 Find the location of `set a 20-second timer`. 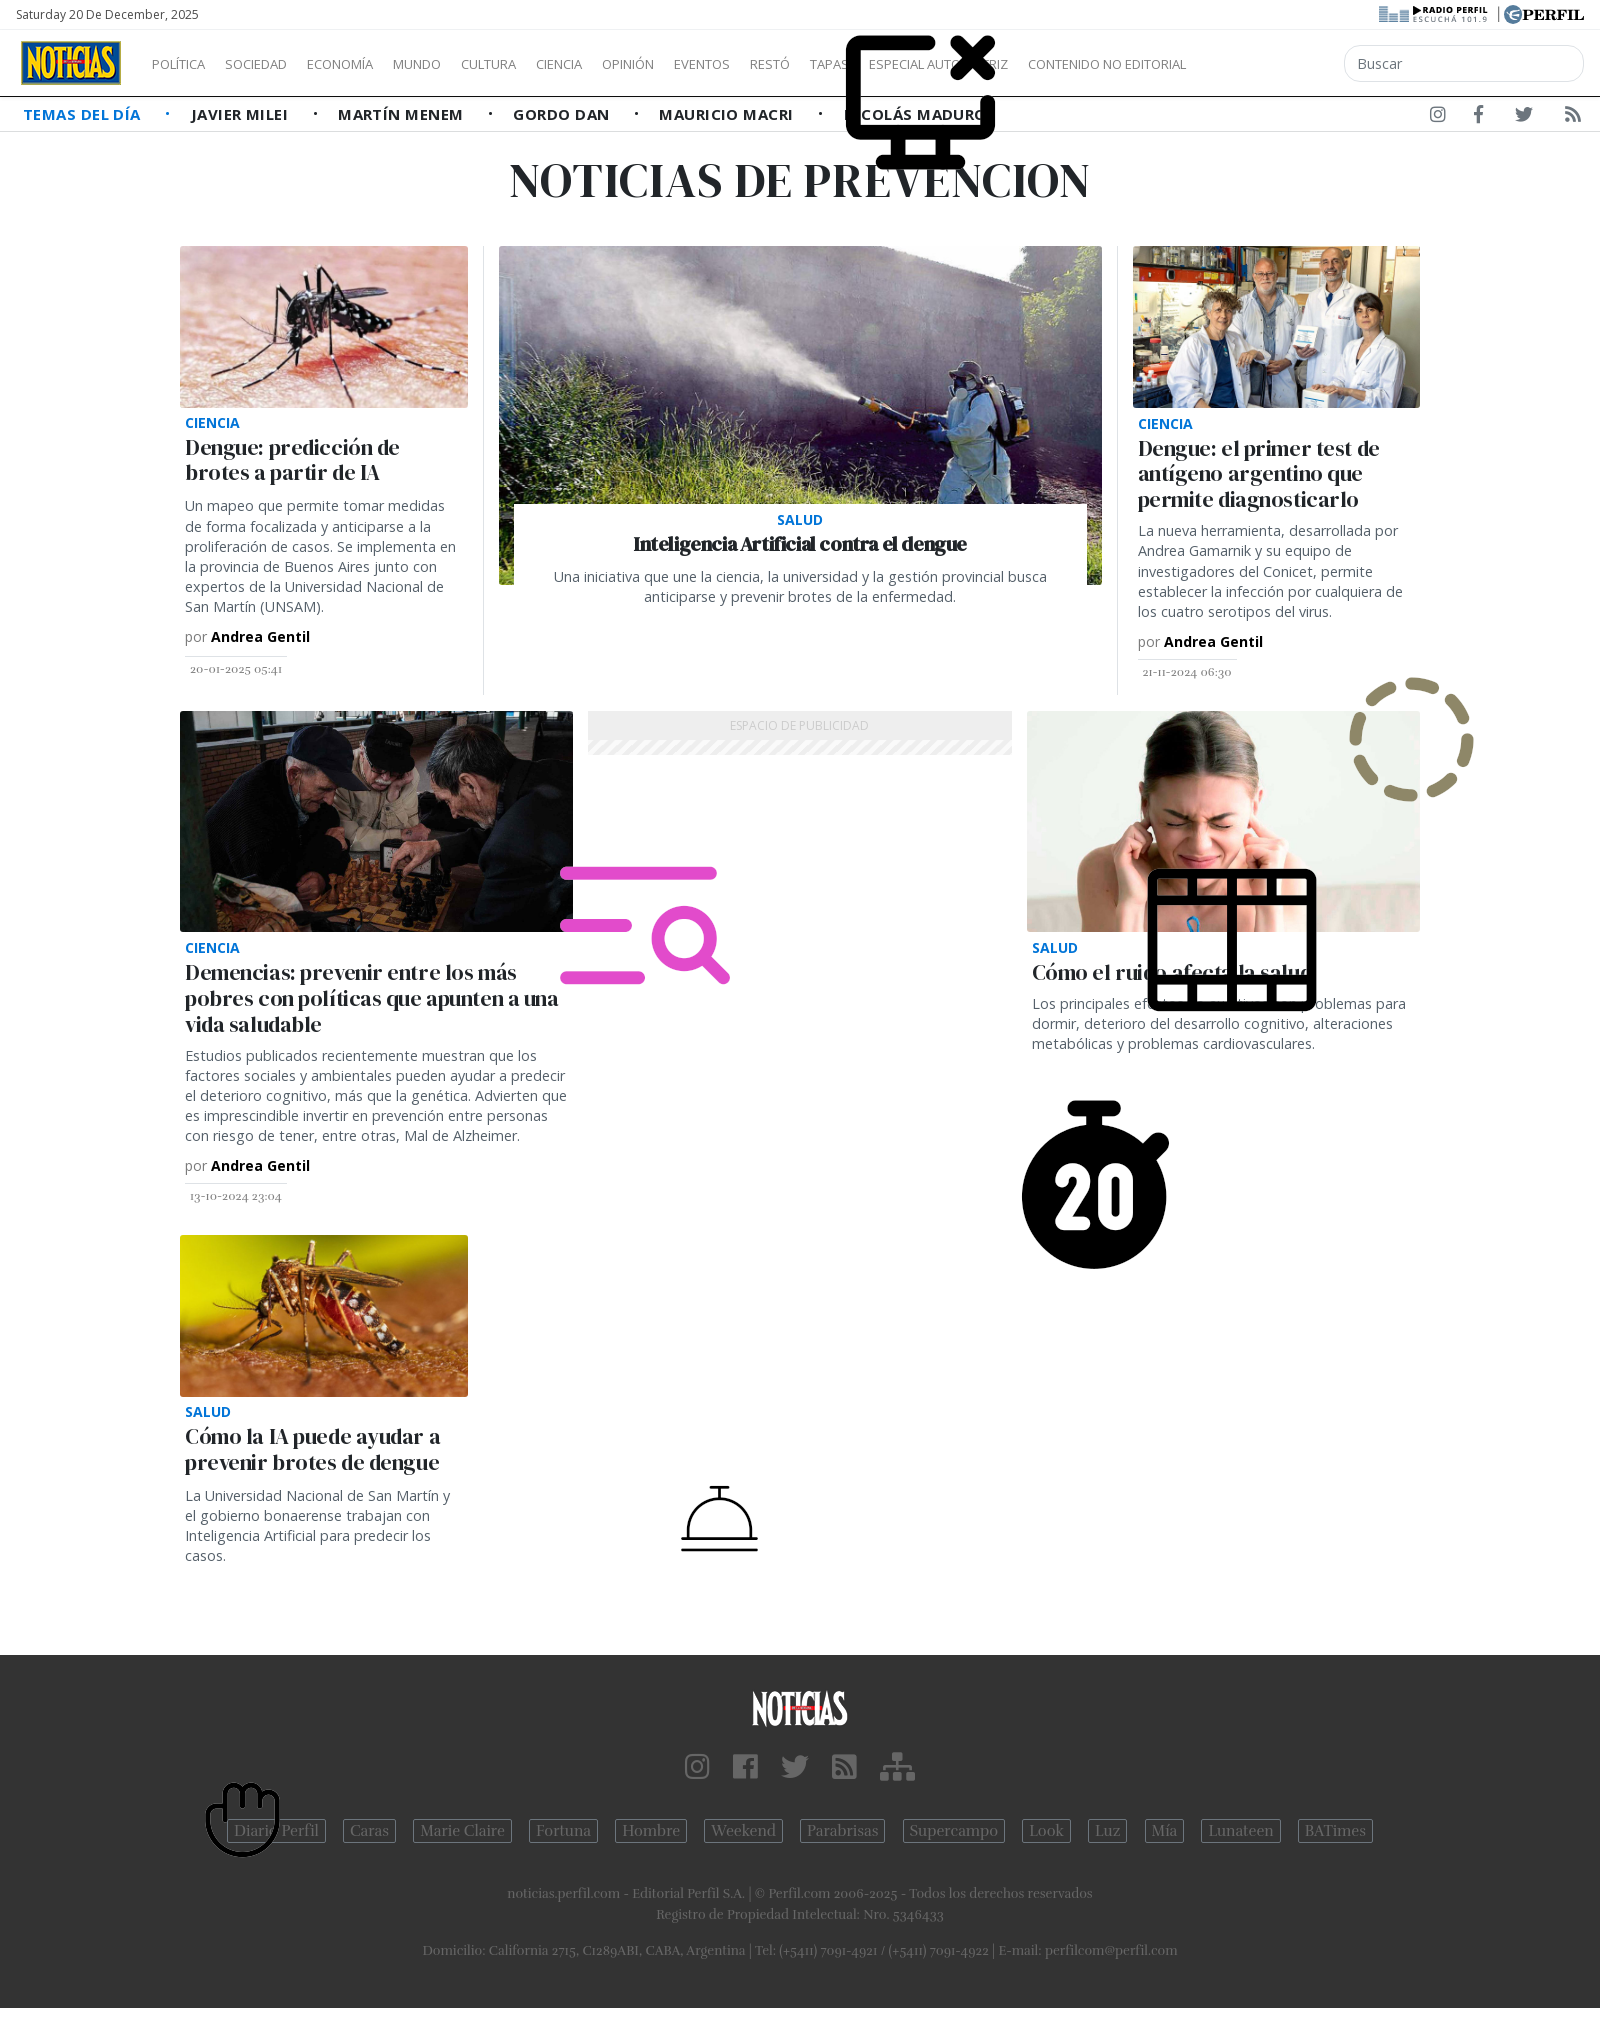

set a 20-second timer is located at coordinates (1094, 1186).